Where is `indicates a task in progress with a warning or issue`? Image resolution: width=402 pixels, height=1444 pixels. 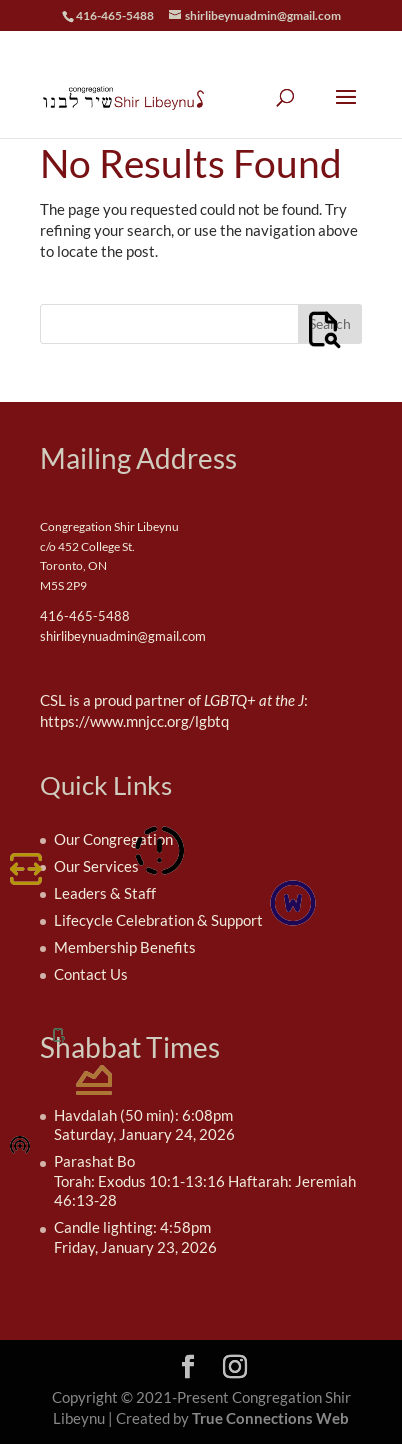
indicates a task in progress with a warning or issue is located at coordinates (159, 850).